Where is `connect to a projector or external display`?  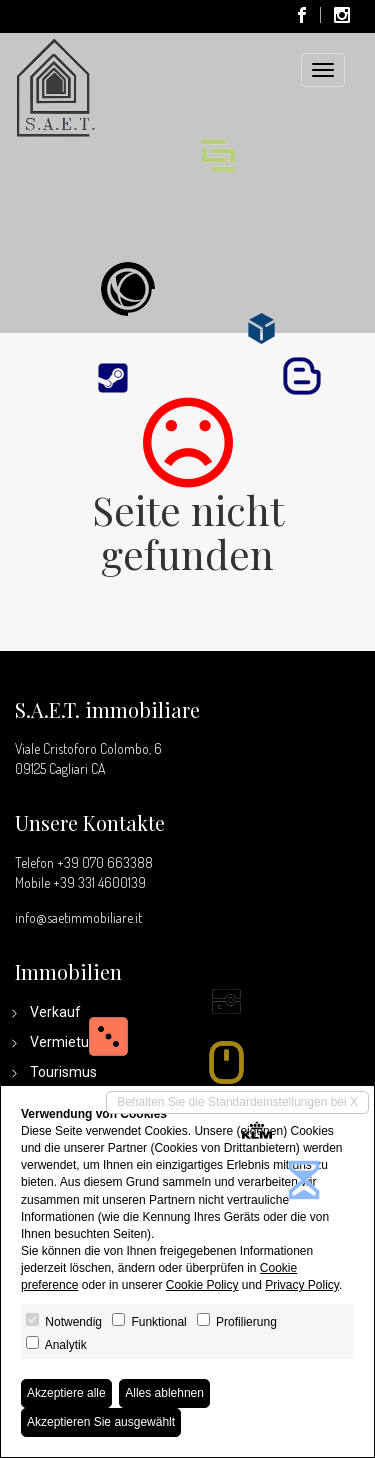 connect to a projector or external display is located at coordinates (226, 1001).